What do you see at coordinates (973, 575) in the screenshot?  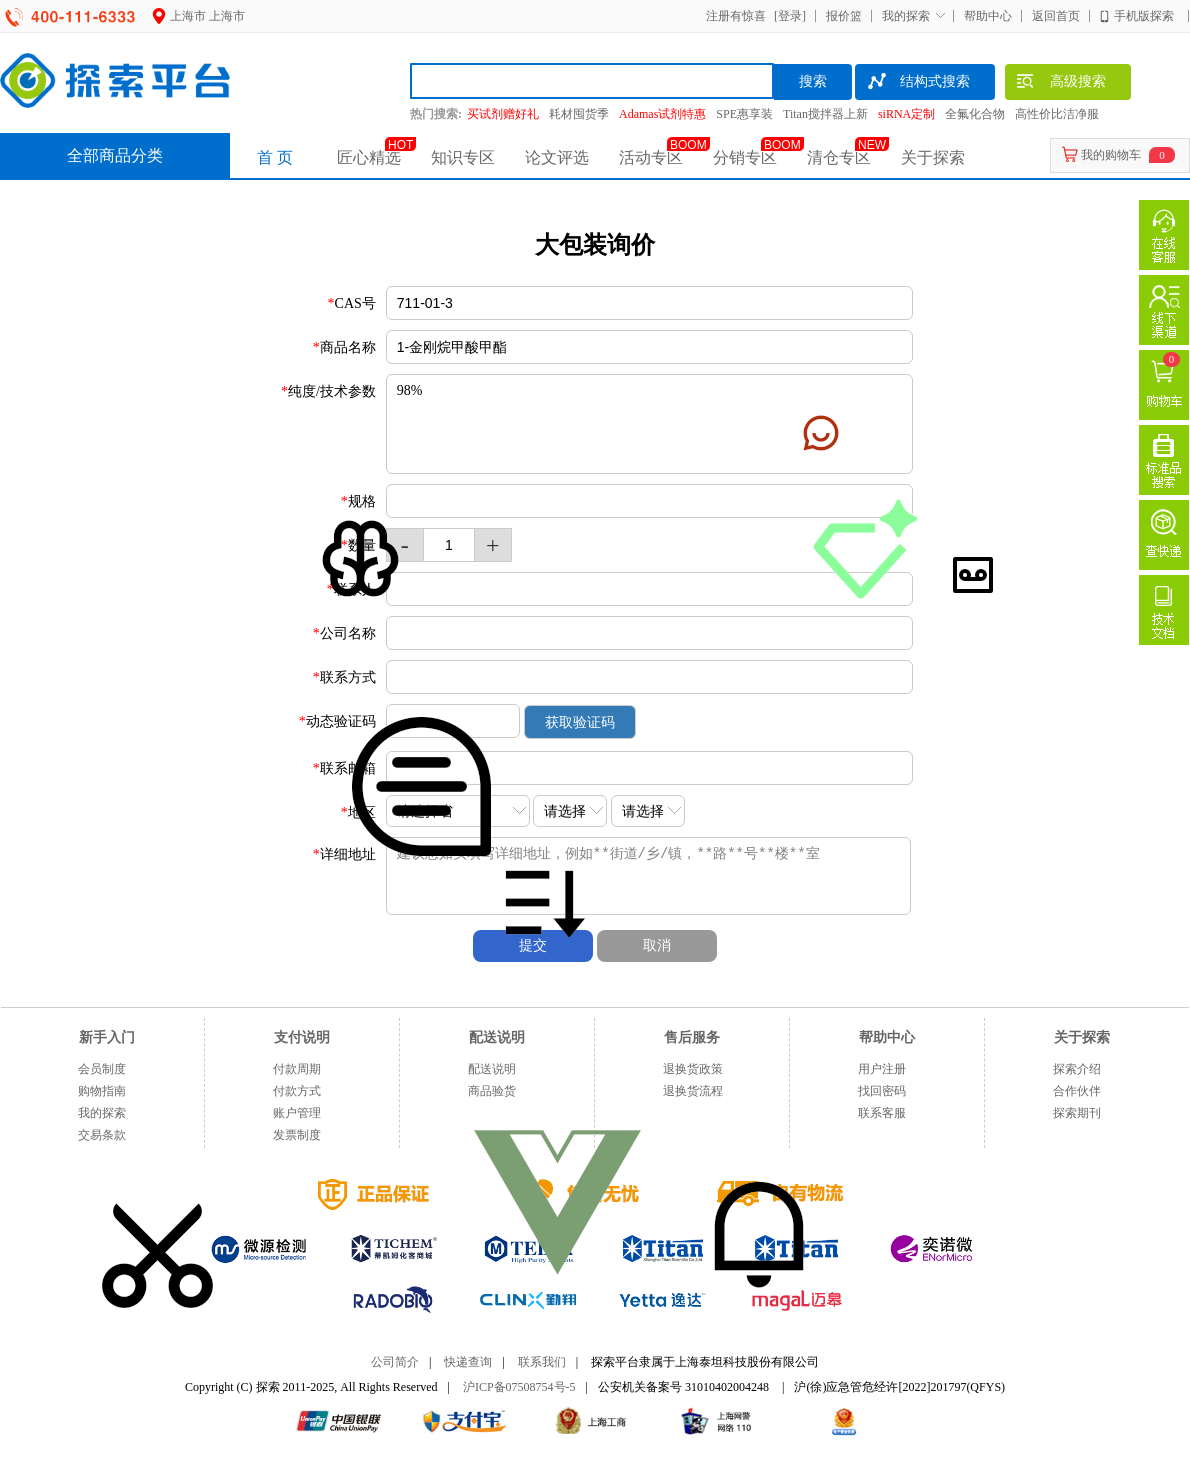 I see `play or access cassette tape audio` at bounding box center [973, 575].